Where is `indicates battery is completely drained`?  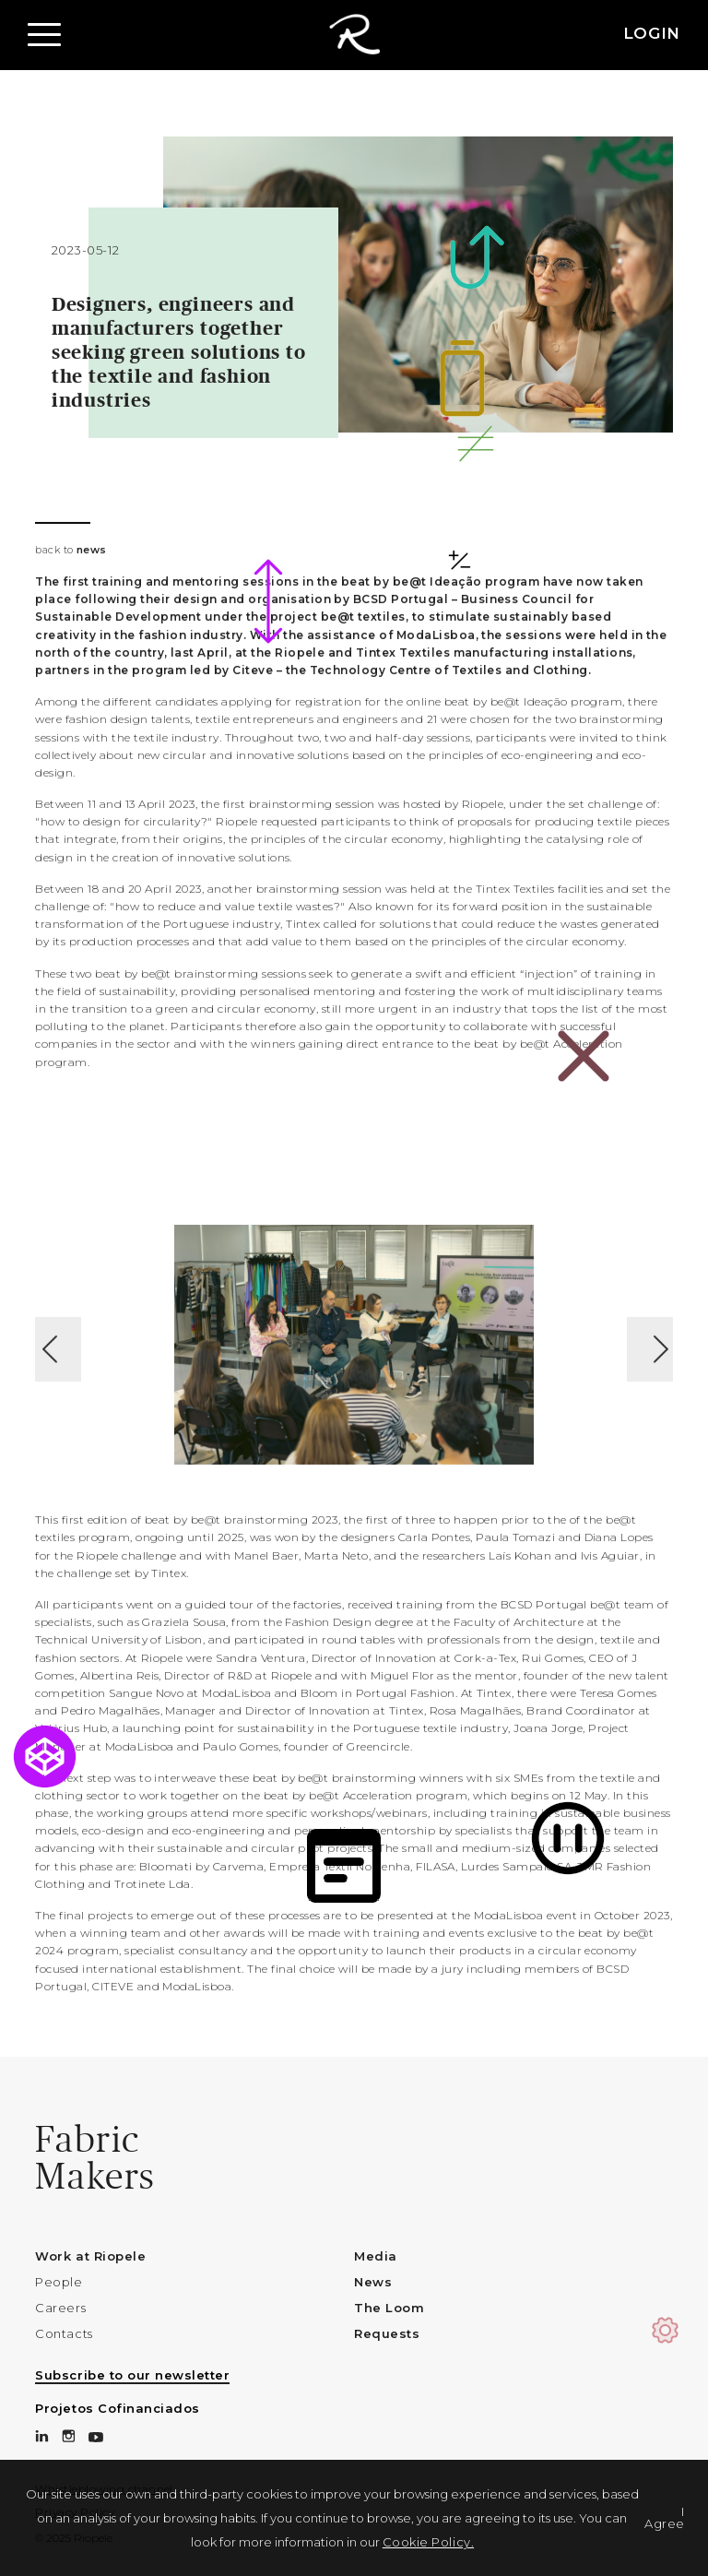
indicates battery is completely drained is located at coordinates (462, 379).